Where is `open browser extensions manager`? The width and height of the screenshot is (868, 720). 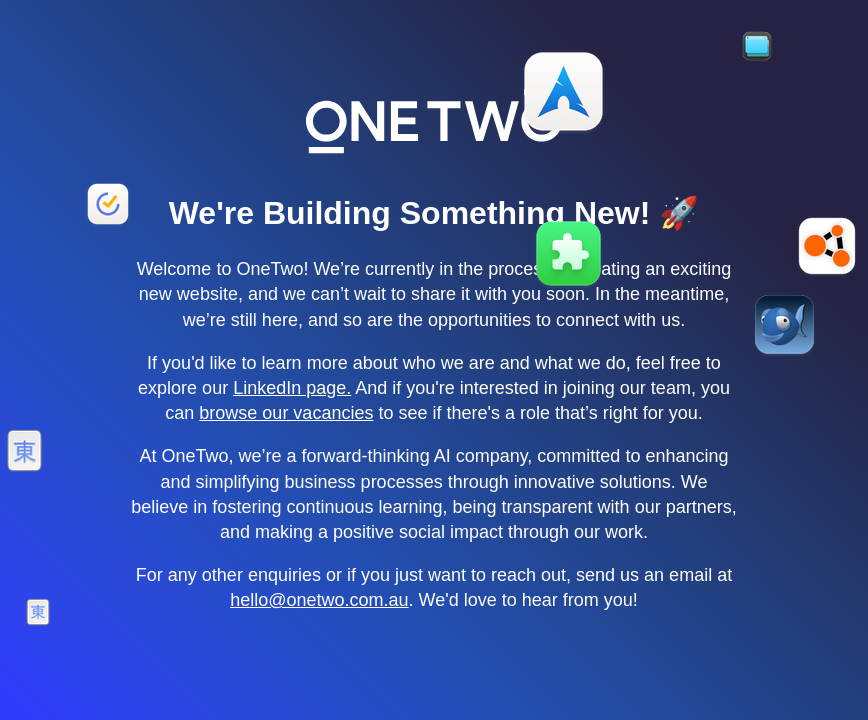 open browser extensions manager is located at coordinates (568, 253).